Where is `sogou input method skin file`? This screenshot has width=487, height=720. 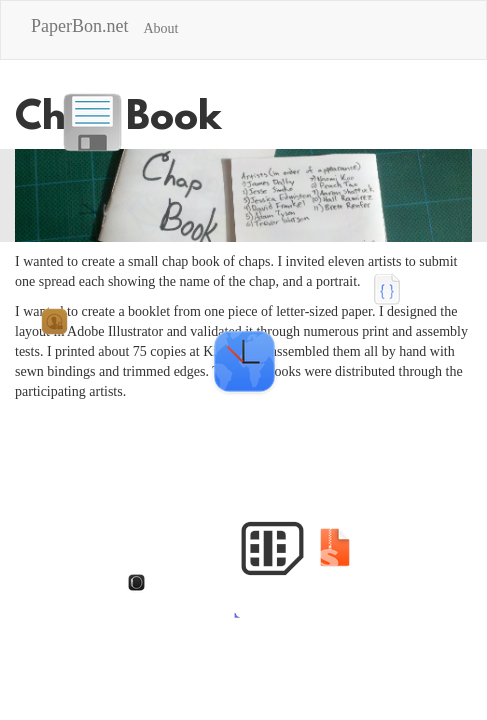
sogou input method skin file is located at coordinates (335, 548).